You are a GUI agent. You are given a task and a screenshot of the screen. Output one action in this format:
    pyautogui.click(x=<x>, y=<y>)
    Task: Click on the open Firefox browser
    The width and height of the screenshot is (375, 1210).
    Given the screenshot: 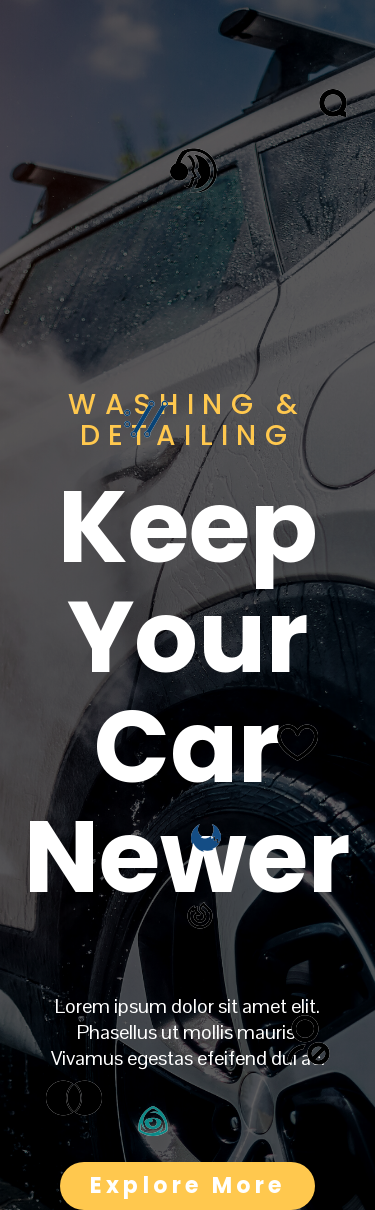 What is the action you would take?
    pyautogui.click(x=200, y=916)
    